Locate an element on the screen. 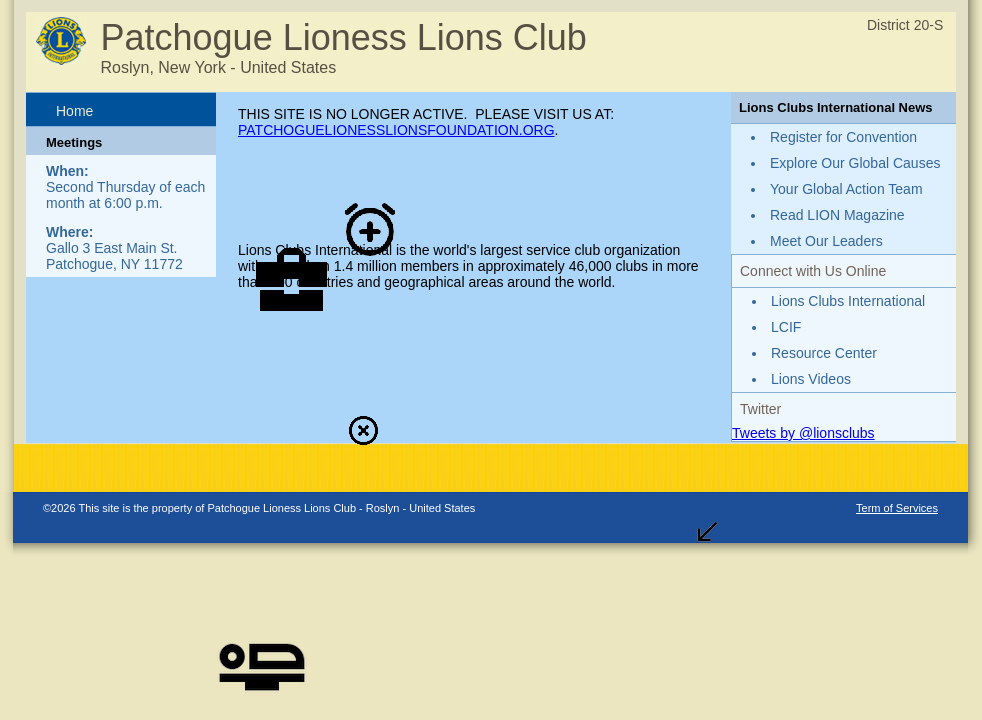 The image size is (982, 720). select flat bed seat option for flight is located at coordinates (262, 665).